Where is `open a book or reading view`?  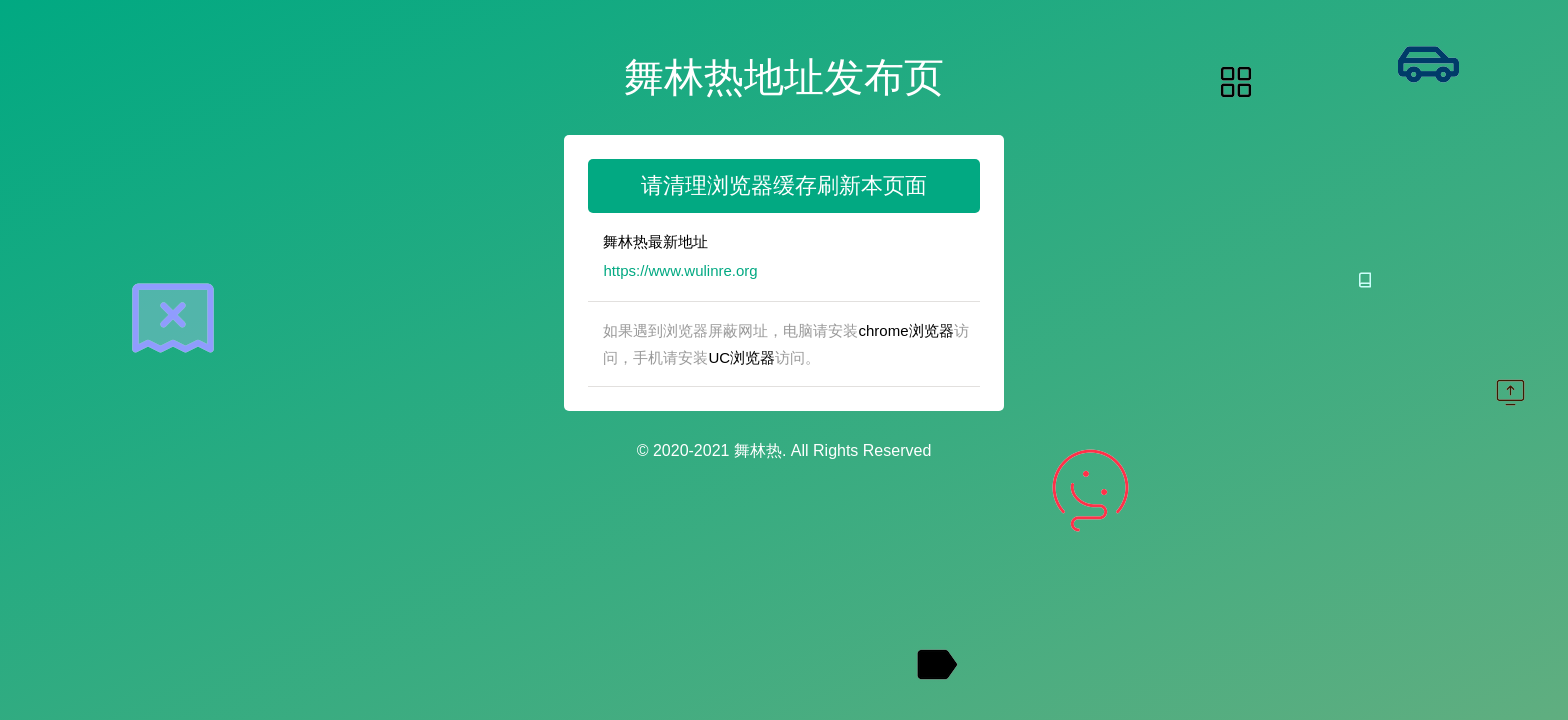
open a book or reading view is located at coordinates (1365, 280).